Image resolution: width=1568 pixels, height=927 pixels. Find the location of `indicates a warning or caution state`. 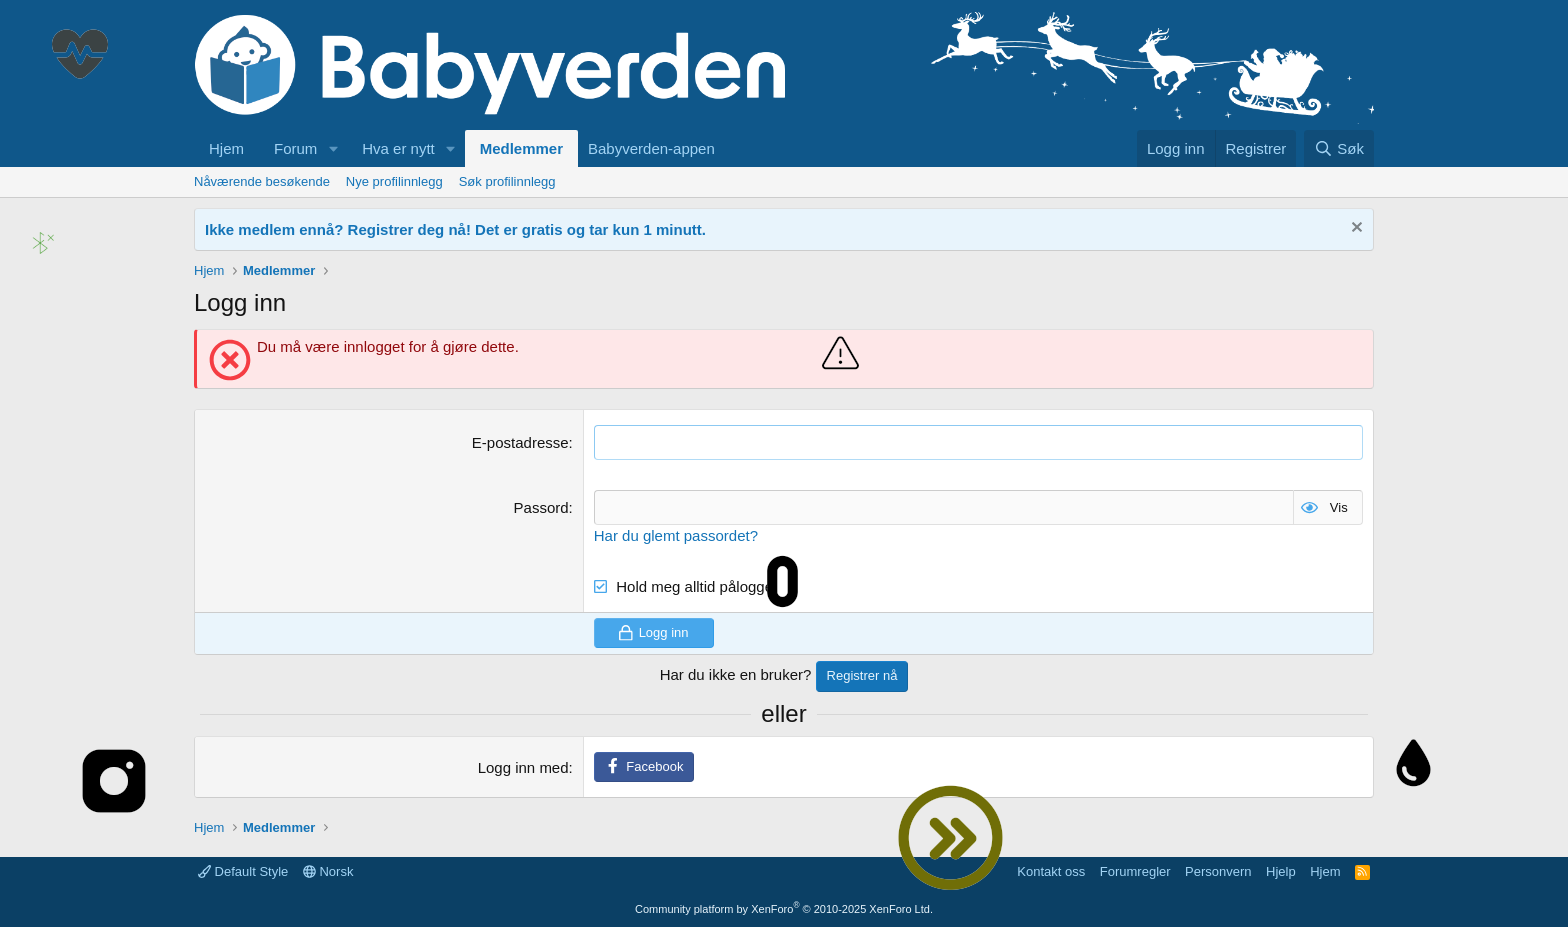

indicates a warning or caution state is located at coordinates (840, 353).